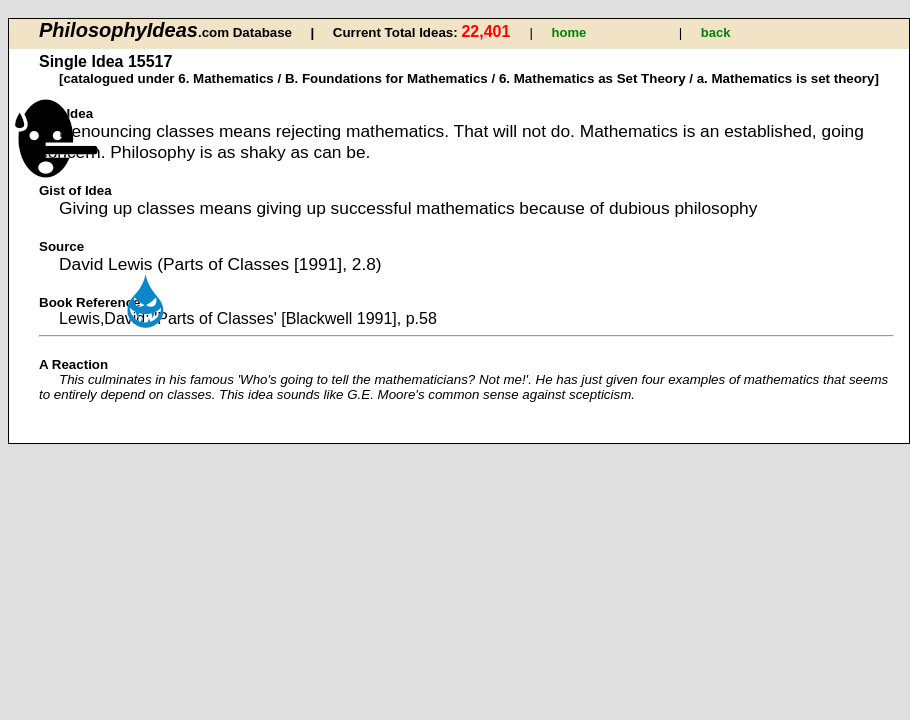 This screenshot has height=720, width=910. I want to click on indicates a player is bluffing or lying, so click(56, 138).